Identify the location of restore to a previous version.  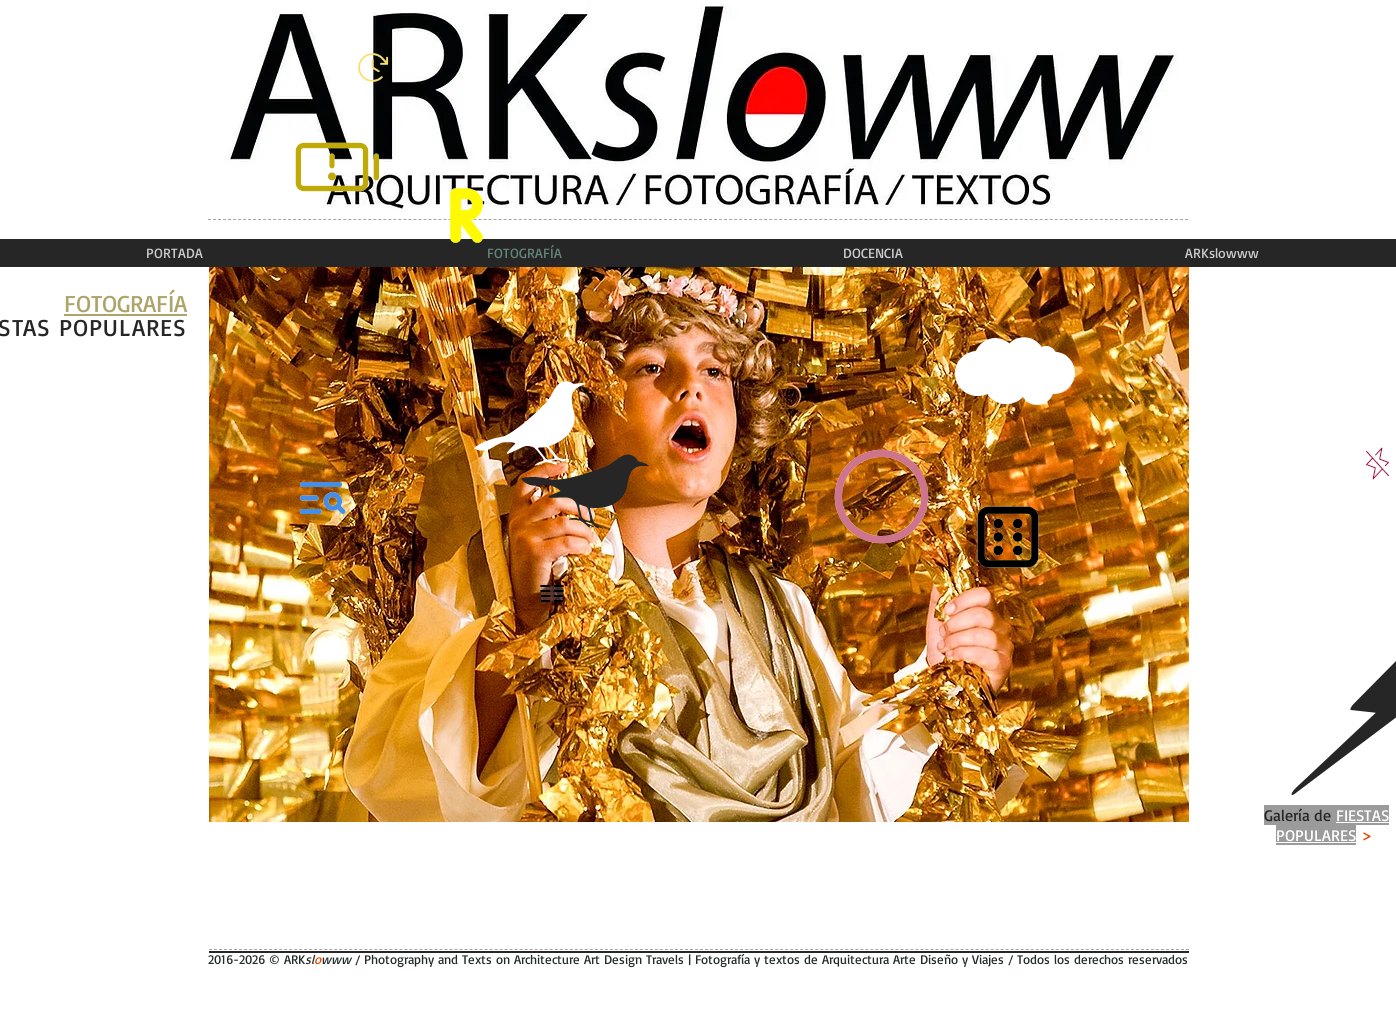
(372, 67).